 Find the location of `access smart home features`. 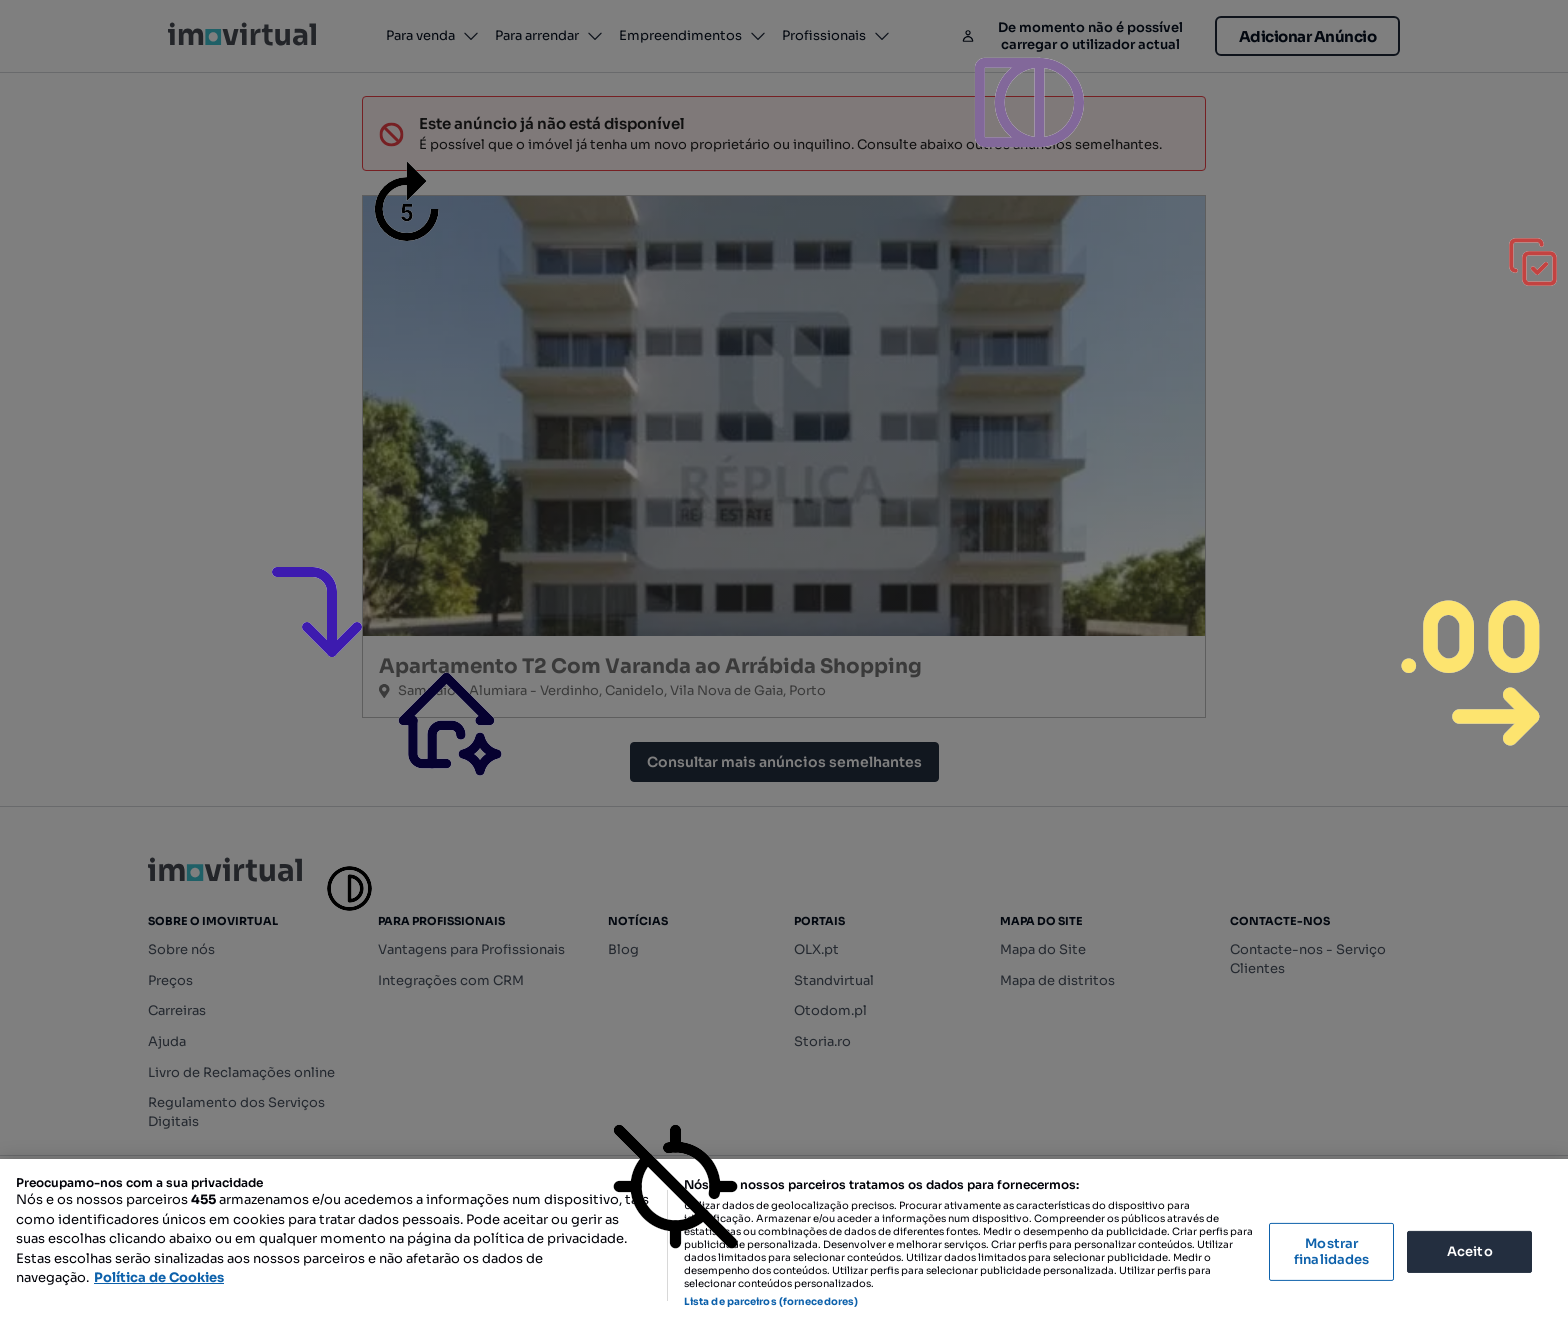

access smart home features is located at coordinates (446, 720).